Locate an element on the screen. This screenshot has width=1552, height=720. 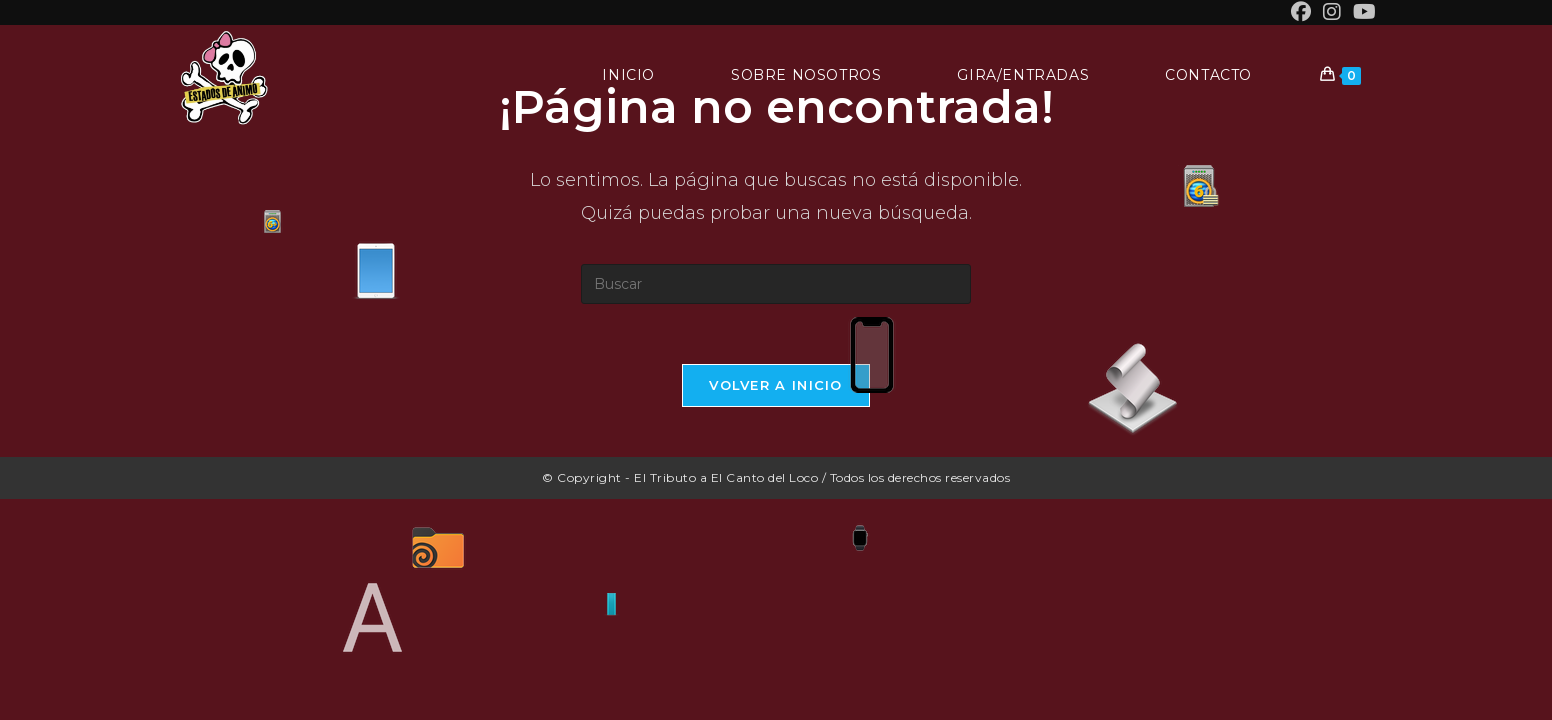
iPhone with Face ID in device sidebar is located at coordinates (872, 355).